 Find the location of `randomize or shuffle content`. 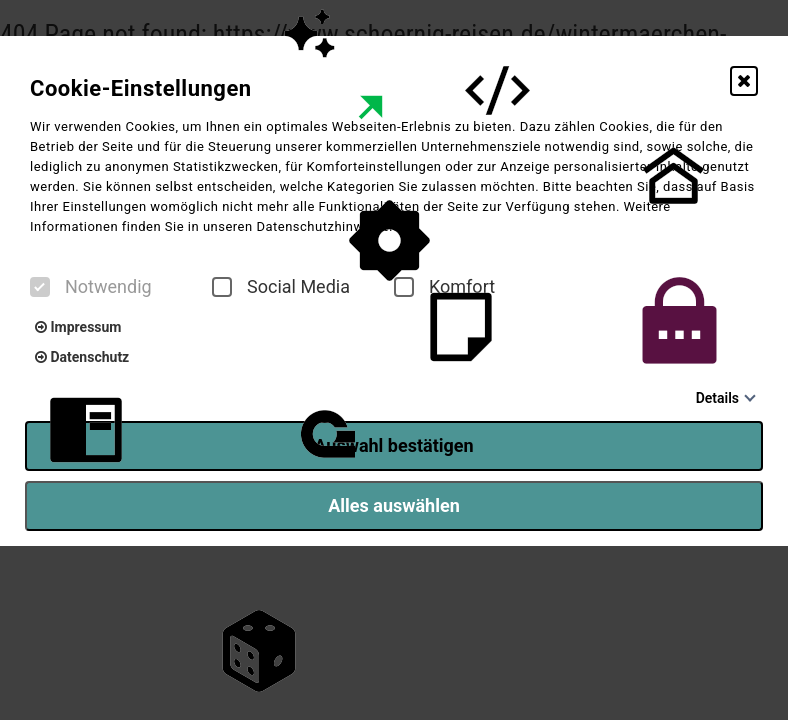

randomize or shuffle content is located at coordinates (259, 651).